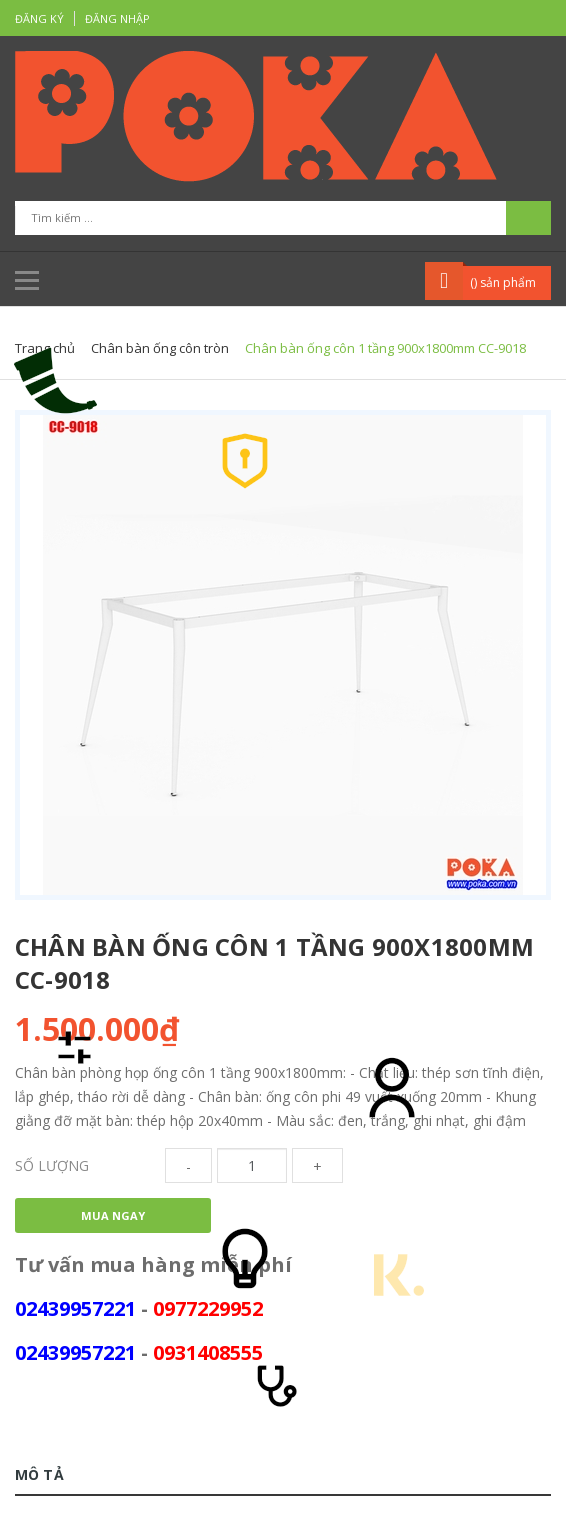 This screenshot has height=1521, width=566. Describe the element at coordinates (392, 1089) in the screenshot. I see `view your profile` at that location.